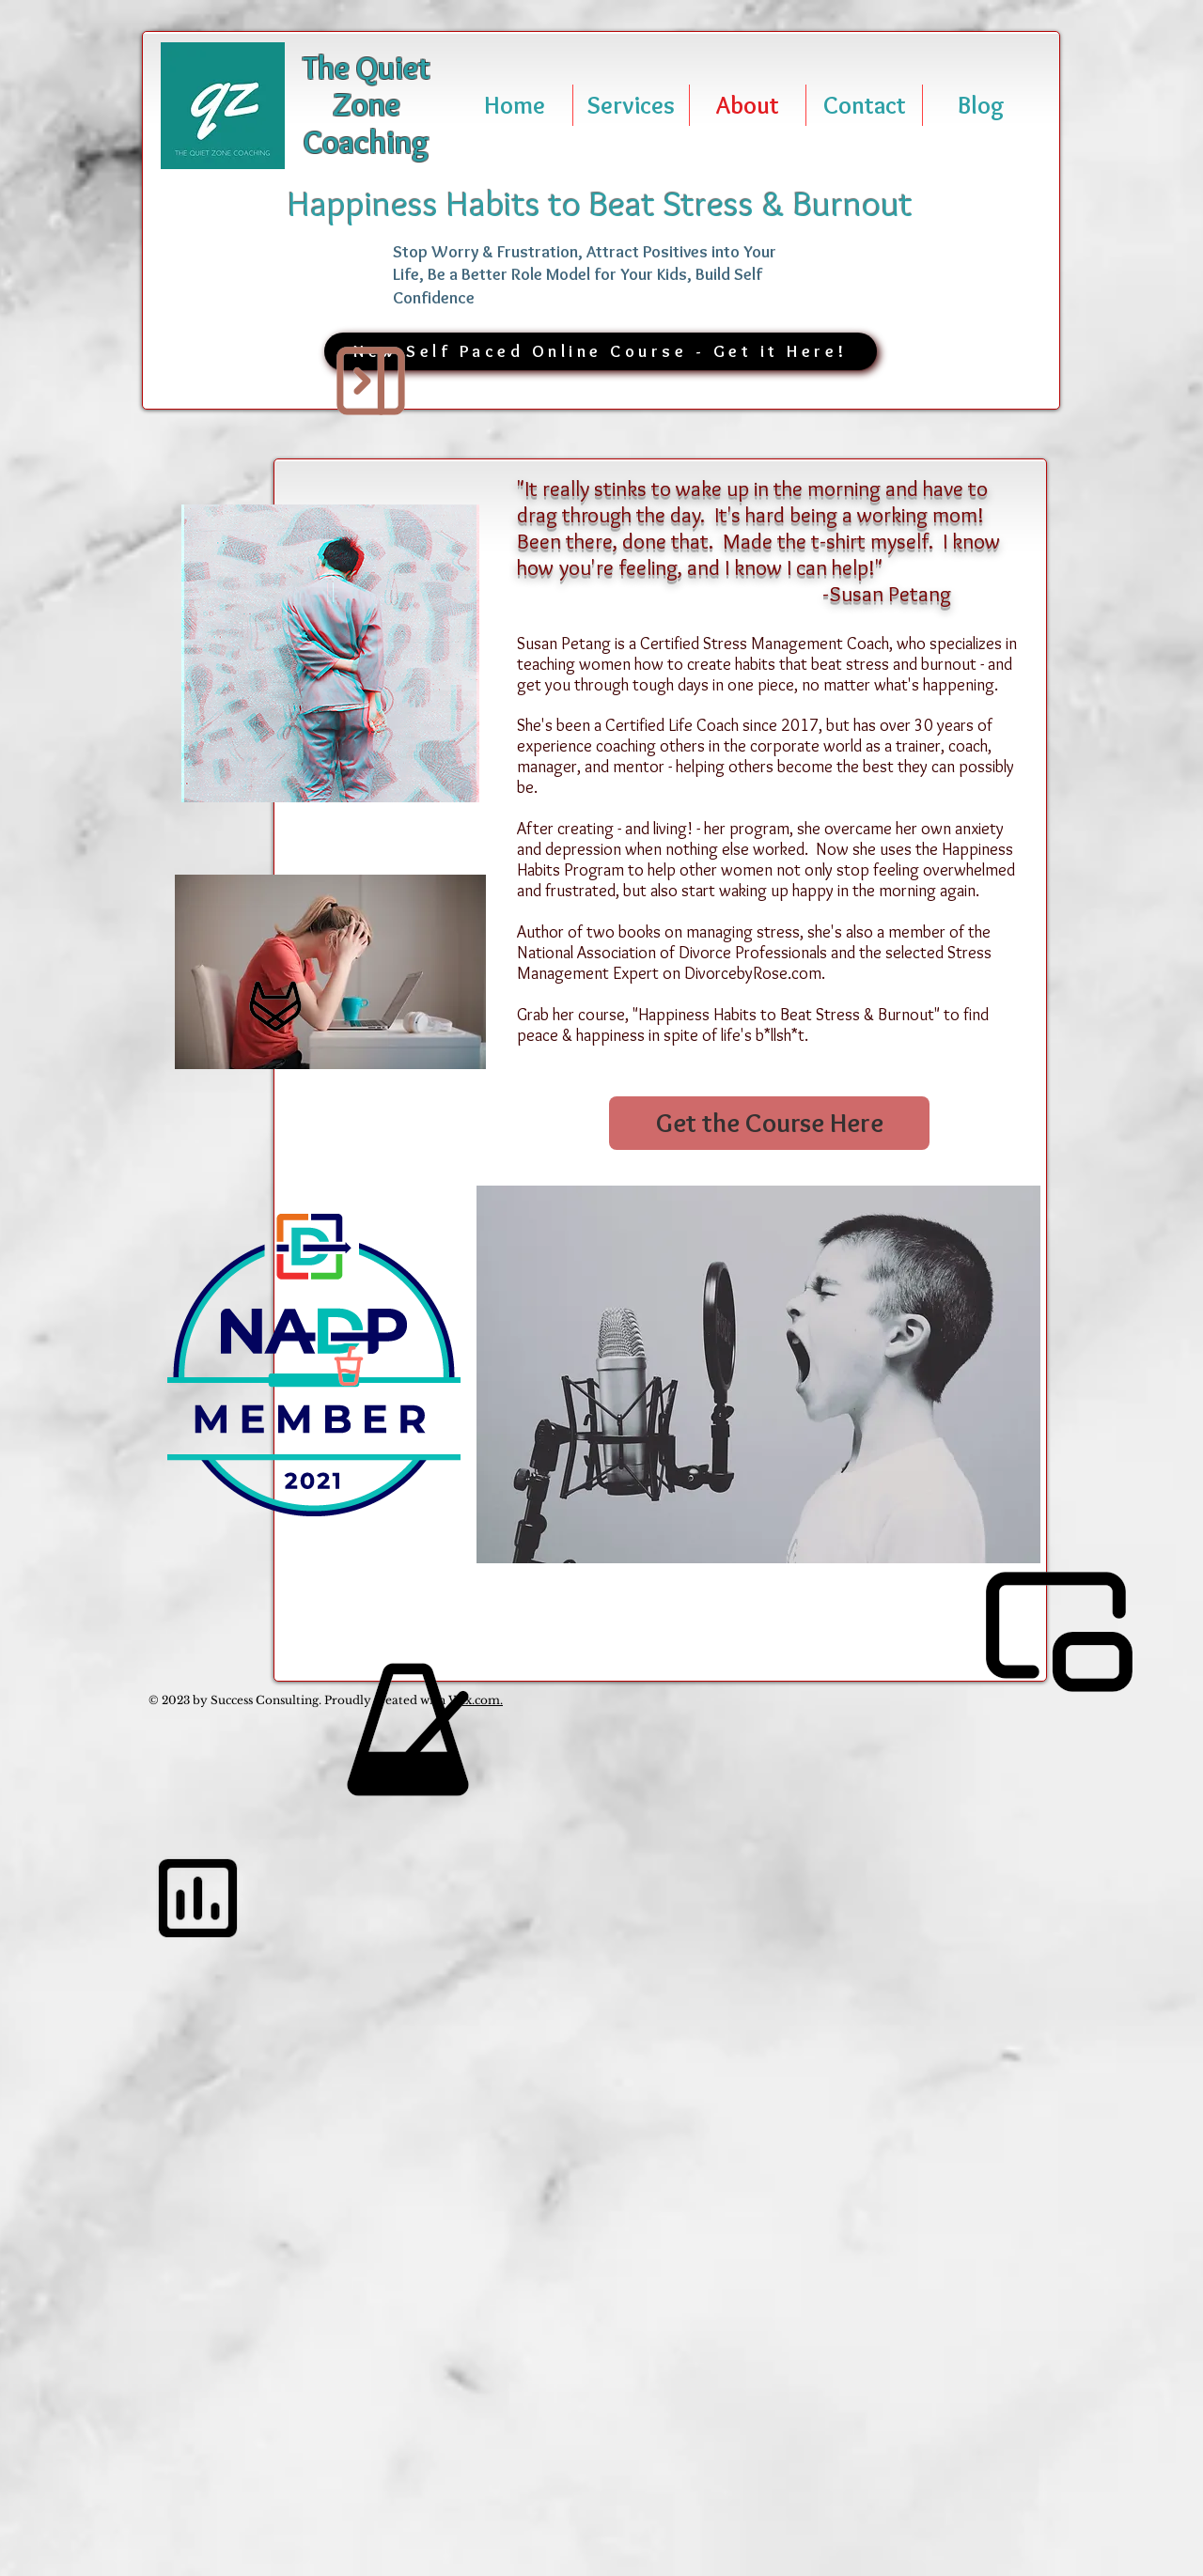 Image resolution: width=1203 pixels, height=2576 pixels. Describe the element at coordinates (275, 1005) in the screenshot. I see `open GitLab repository` at that location.